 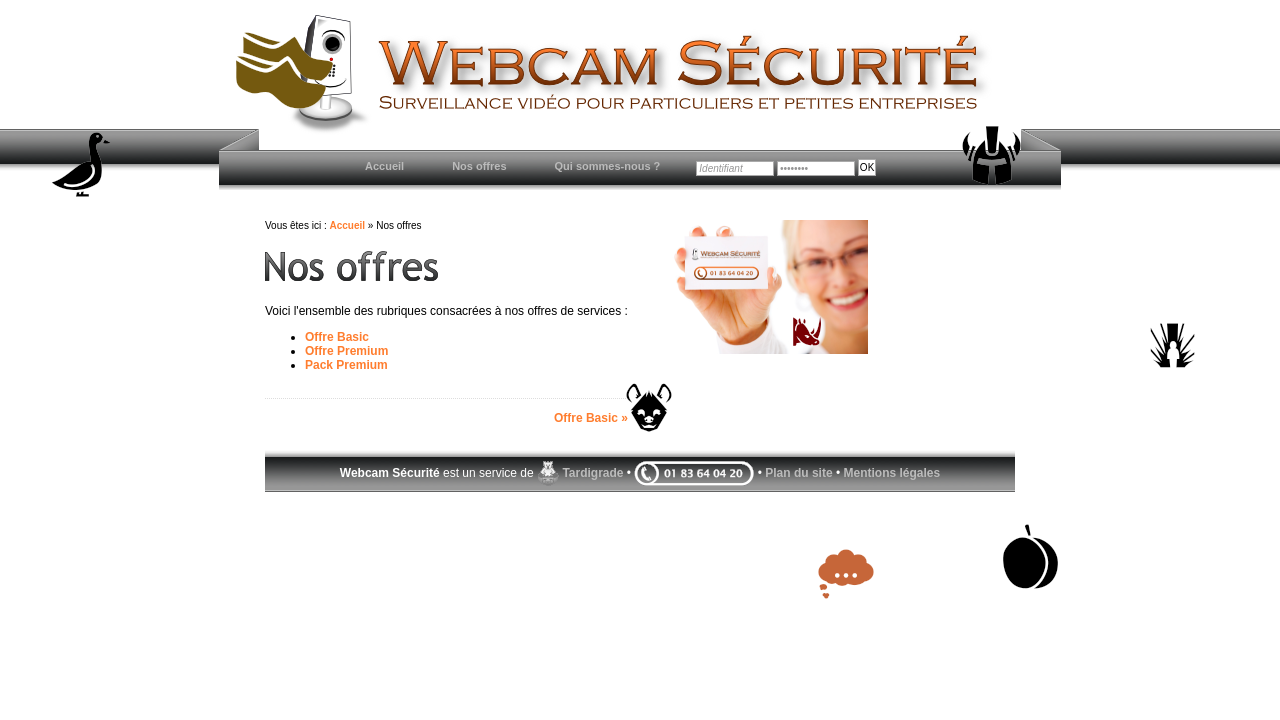 What do you see at coordinates (81, 164) in the screenshot?
I see `goose character or mascot icon` at bounding box center [81, 164].